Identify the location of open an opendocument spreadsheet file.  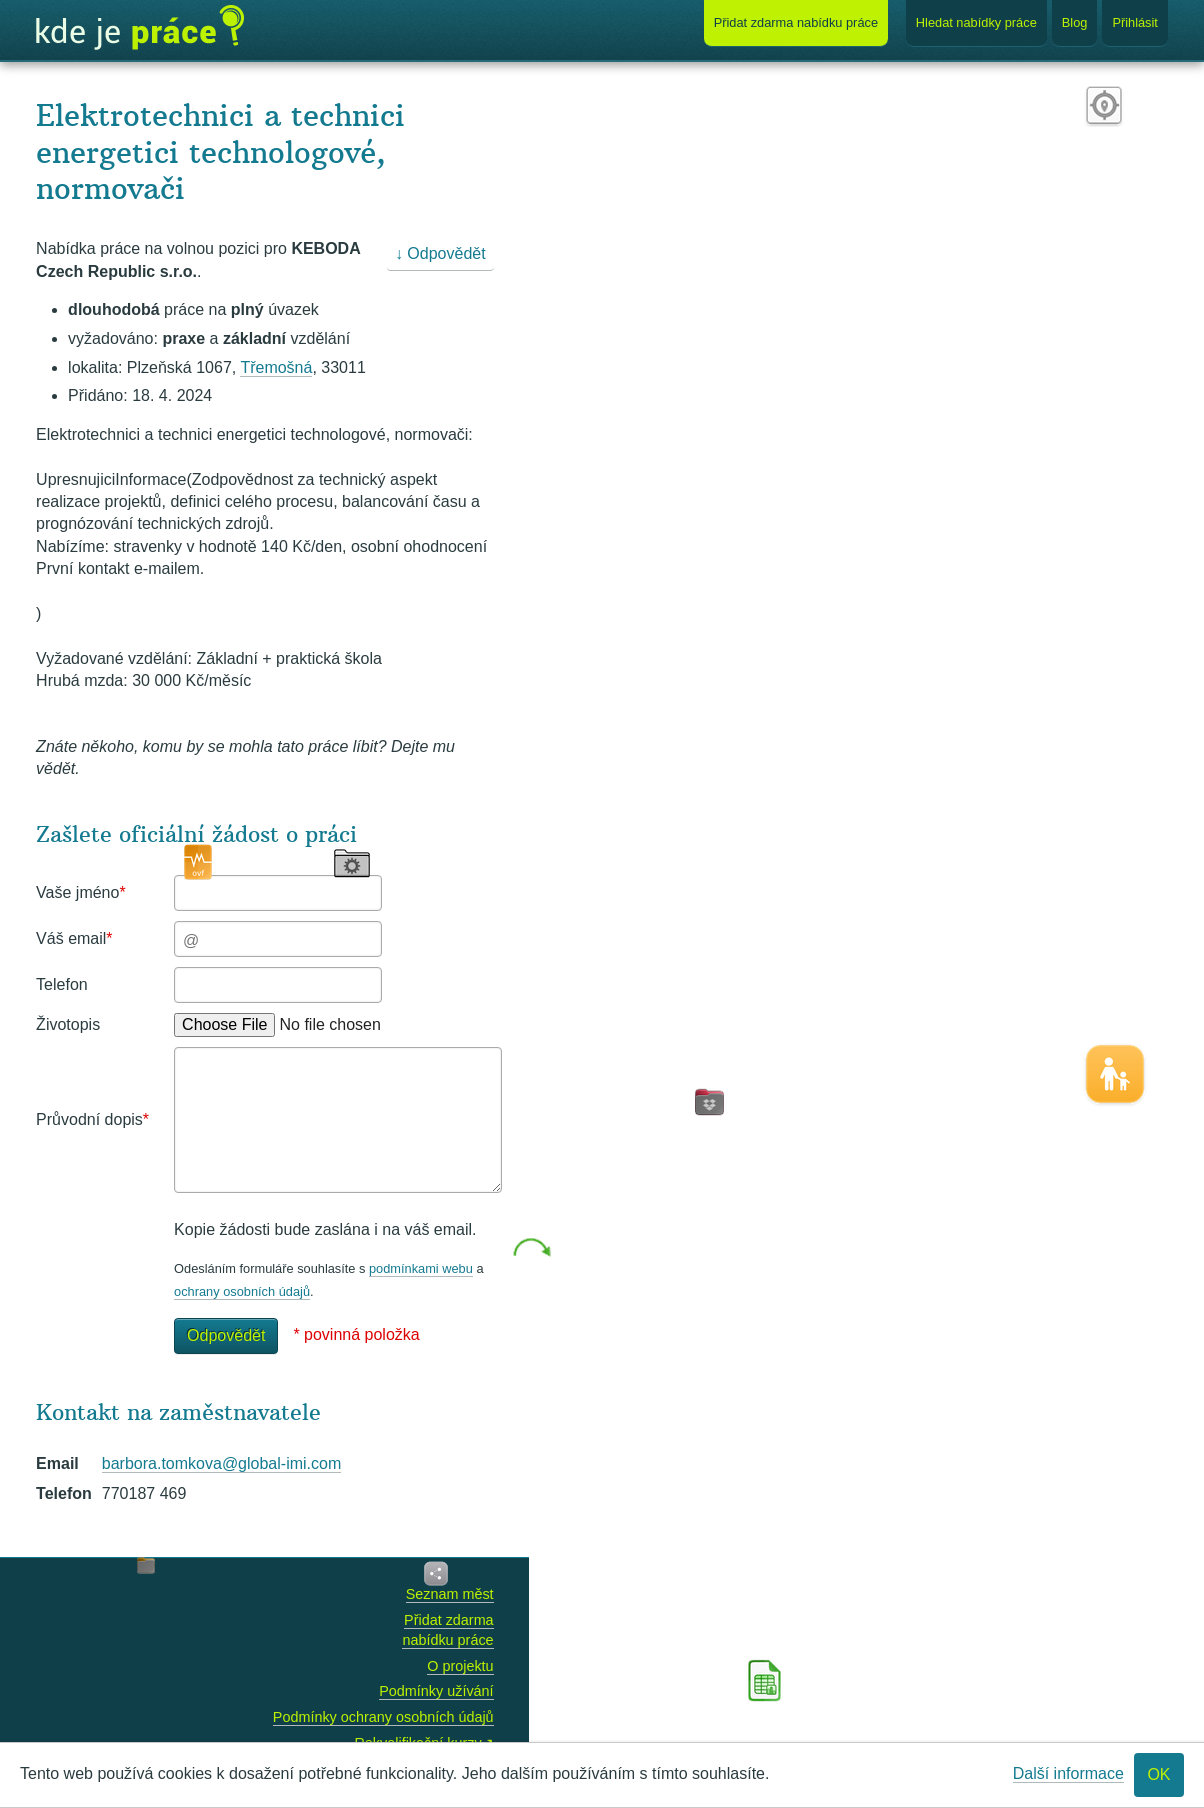
(764, 1680).